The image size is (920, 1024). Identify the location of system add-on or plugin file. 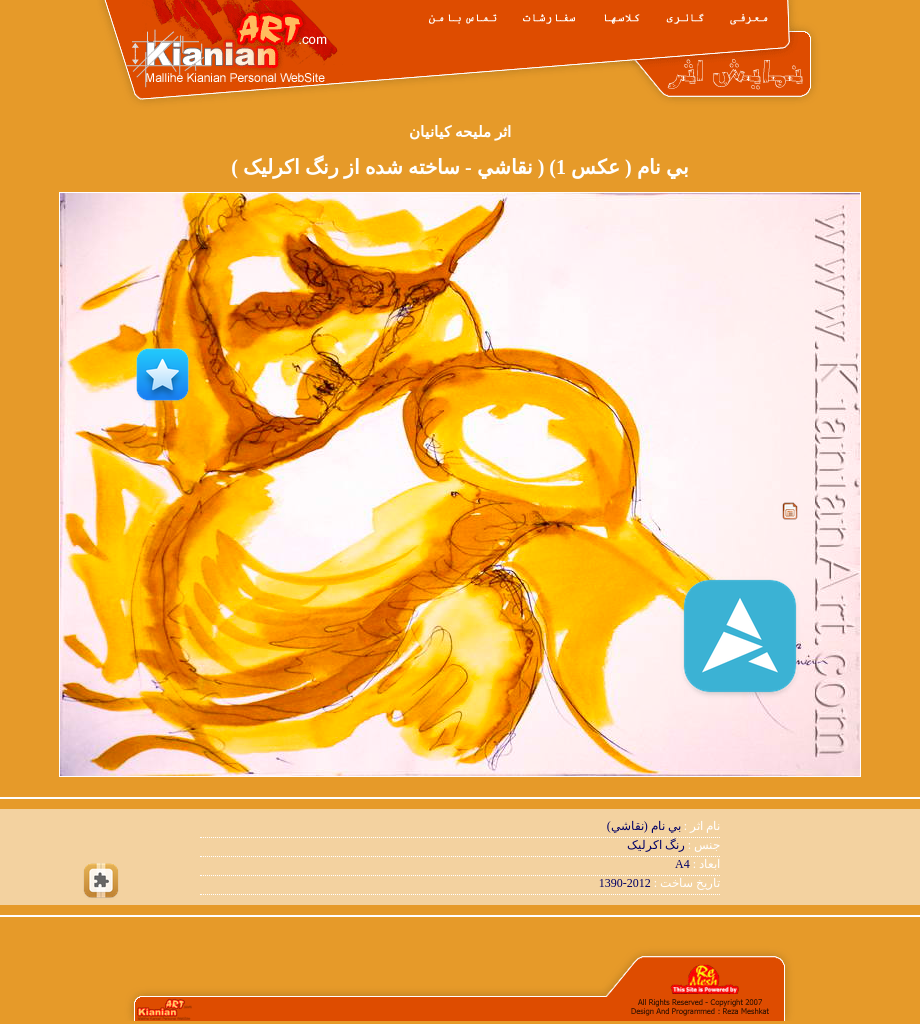
(101, 881).